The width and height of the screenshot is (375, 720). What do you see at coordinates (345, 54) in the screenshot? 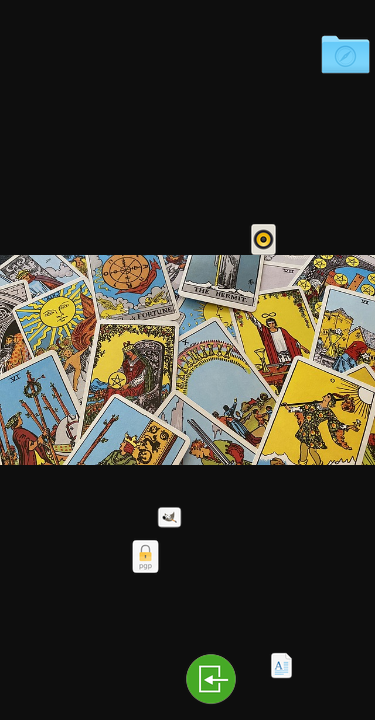
I see `access your local web server files` at bounding box center [345, 54].